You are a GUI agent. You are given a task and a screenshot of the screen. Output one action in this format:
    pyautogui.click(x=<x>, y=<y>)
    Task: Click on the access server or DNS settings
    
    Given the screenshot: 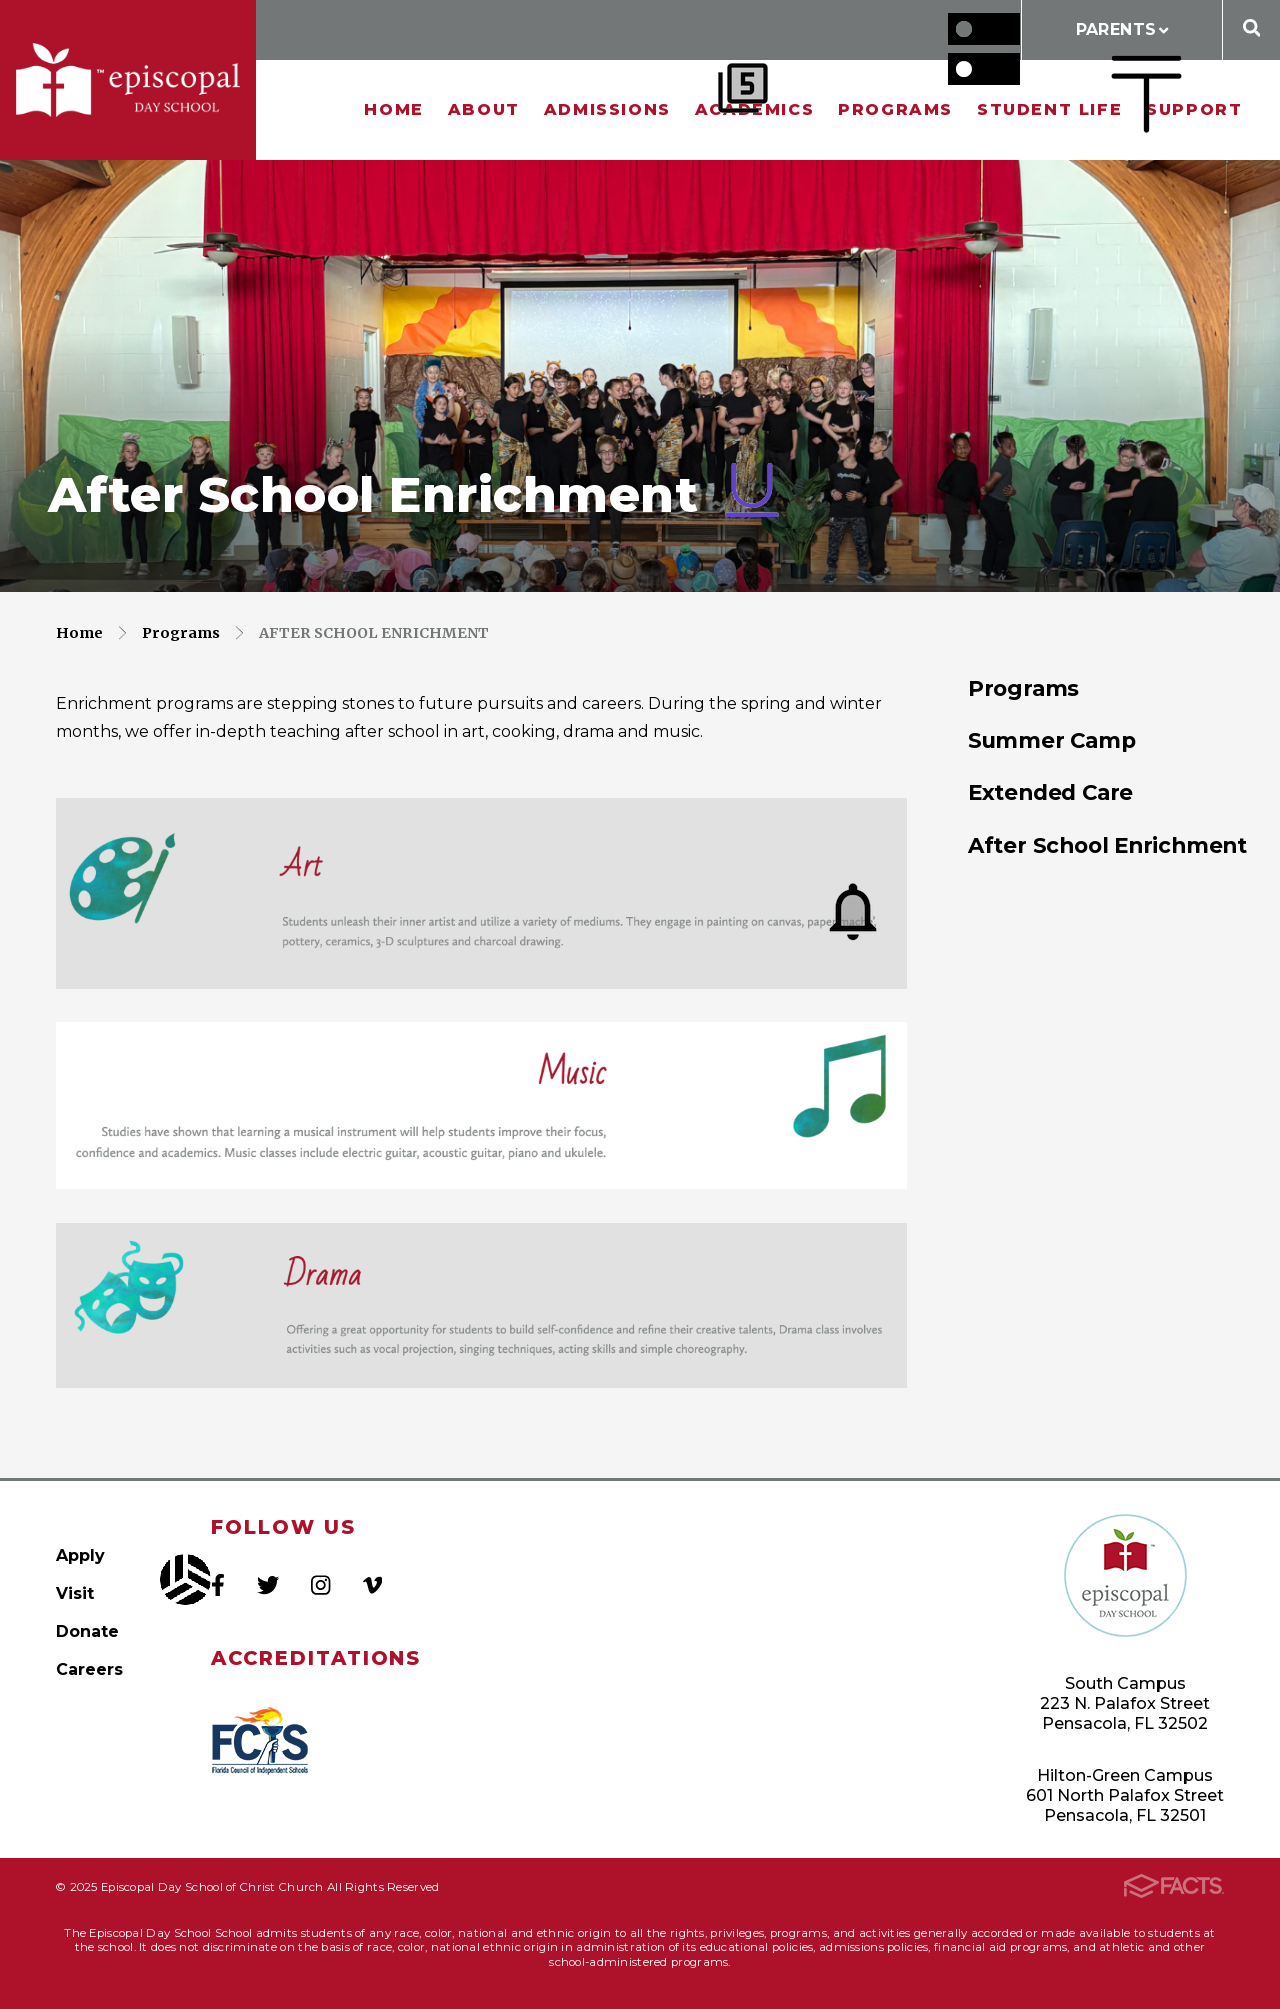 What is the action you would take?
    pyautogui.click(x=984, y=49)
    